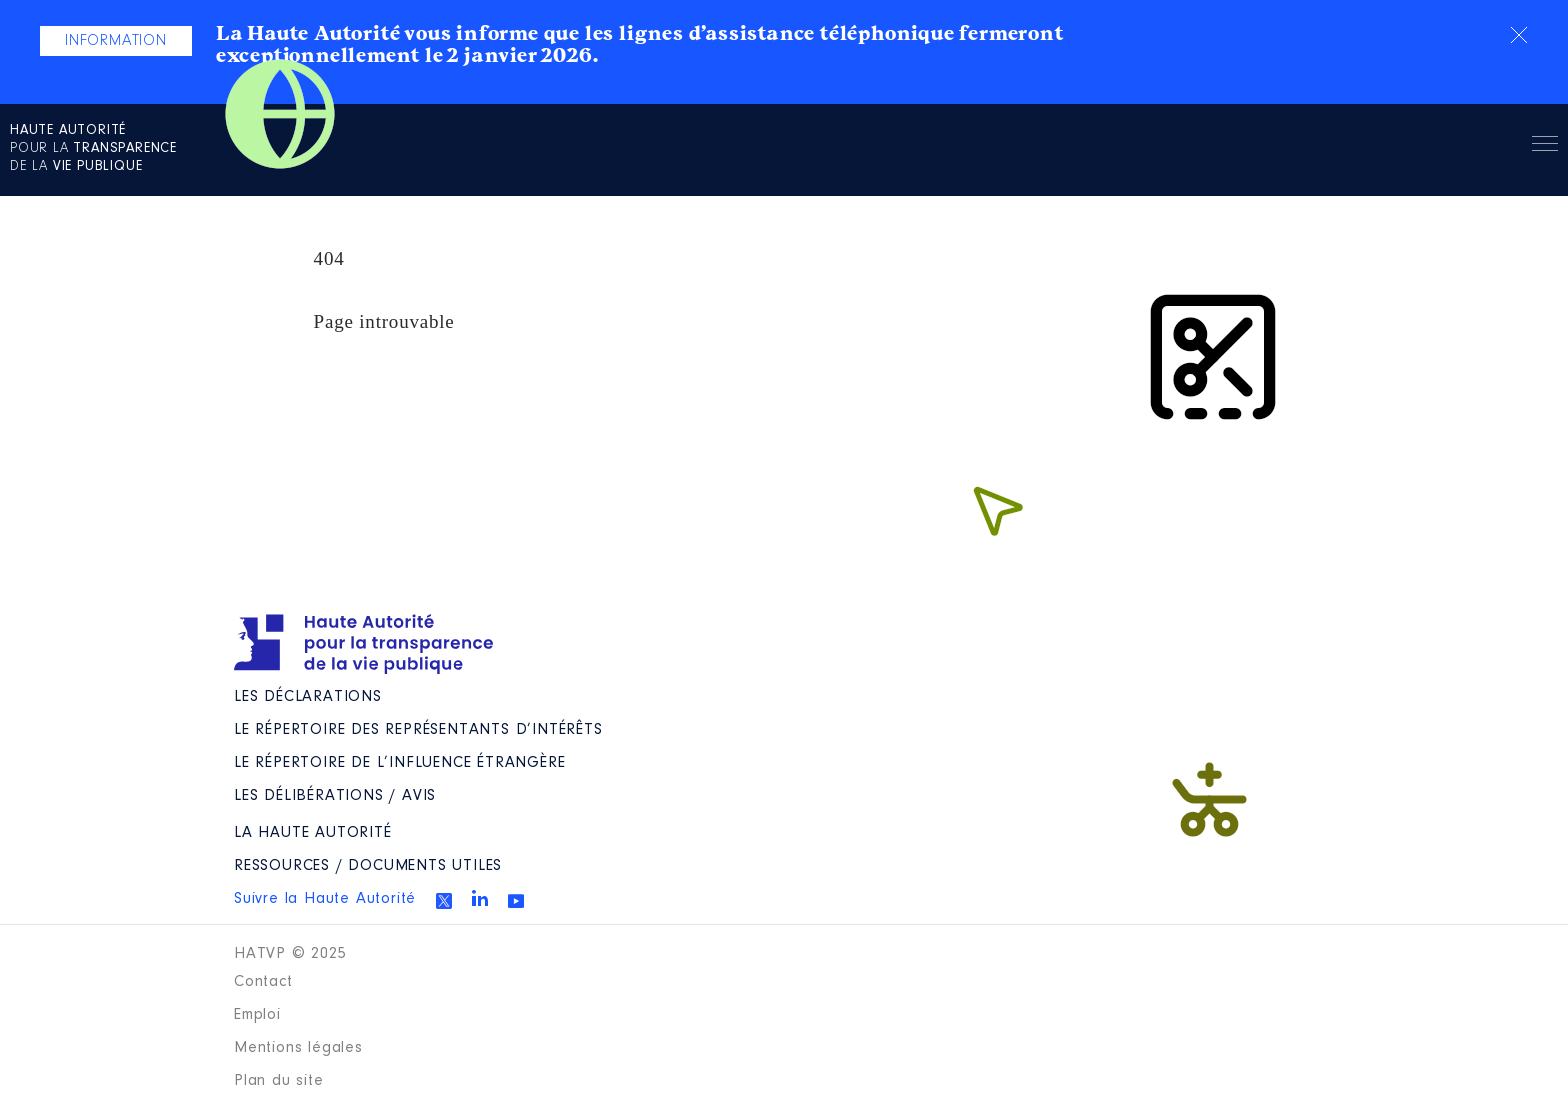 This screenshot has height=1103, width=1568. I want to click on switch to global or worldwide view, so click(280, 114).